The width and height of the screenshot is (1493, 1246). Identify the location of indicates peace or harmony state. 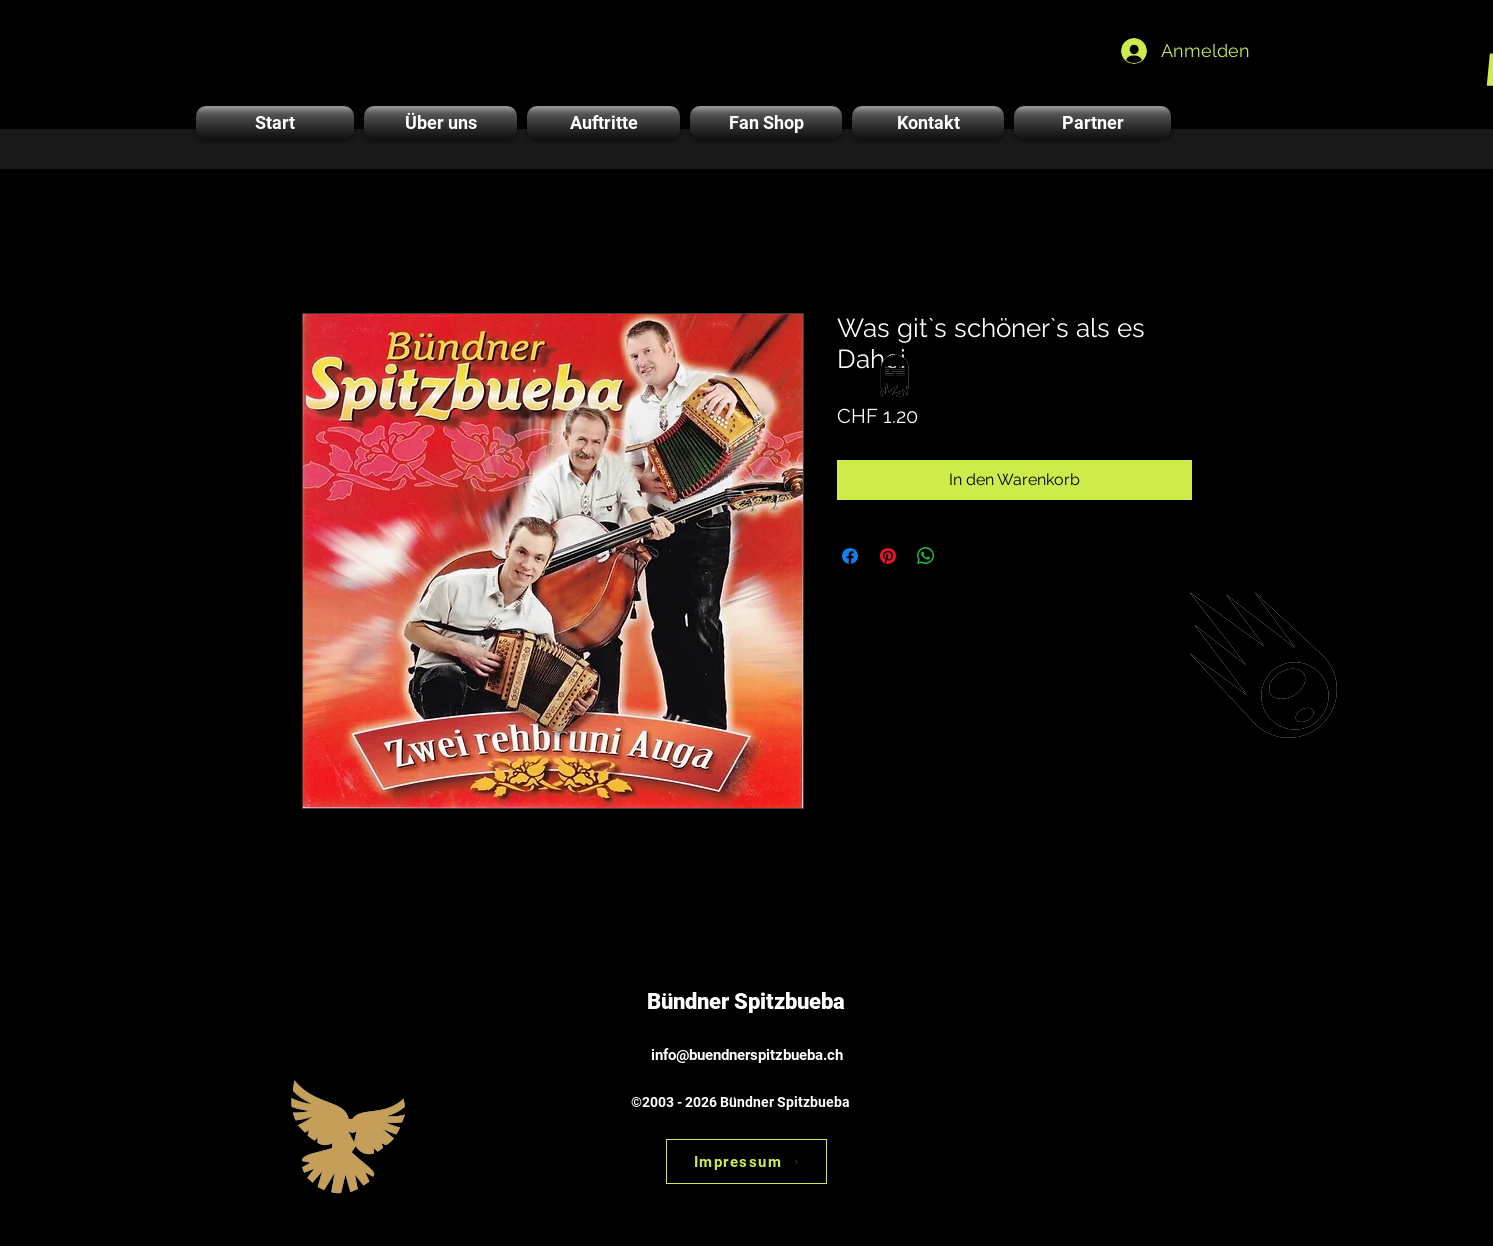
(347, 1138).